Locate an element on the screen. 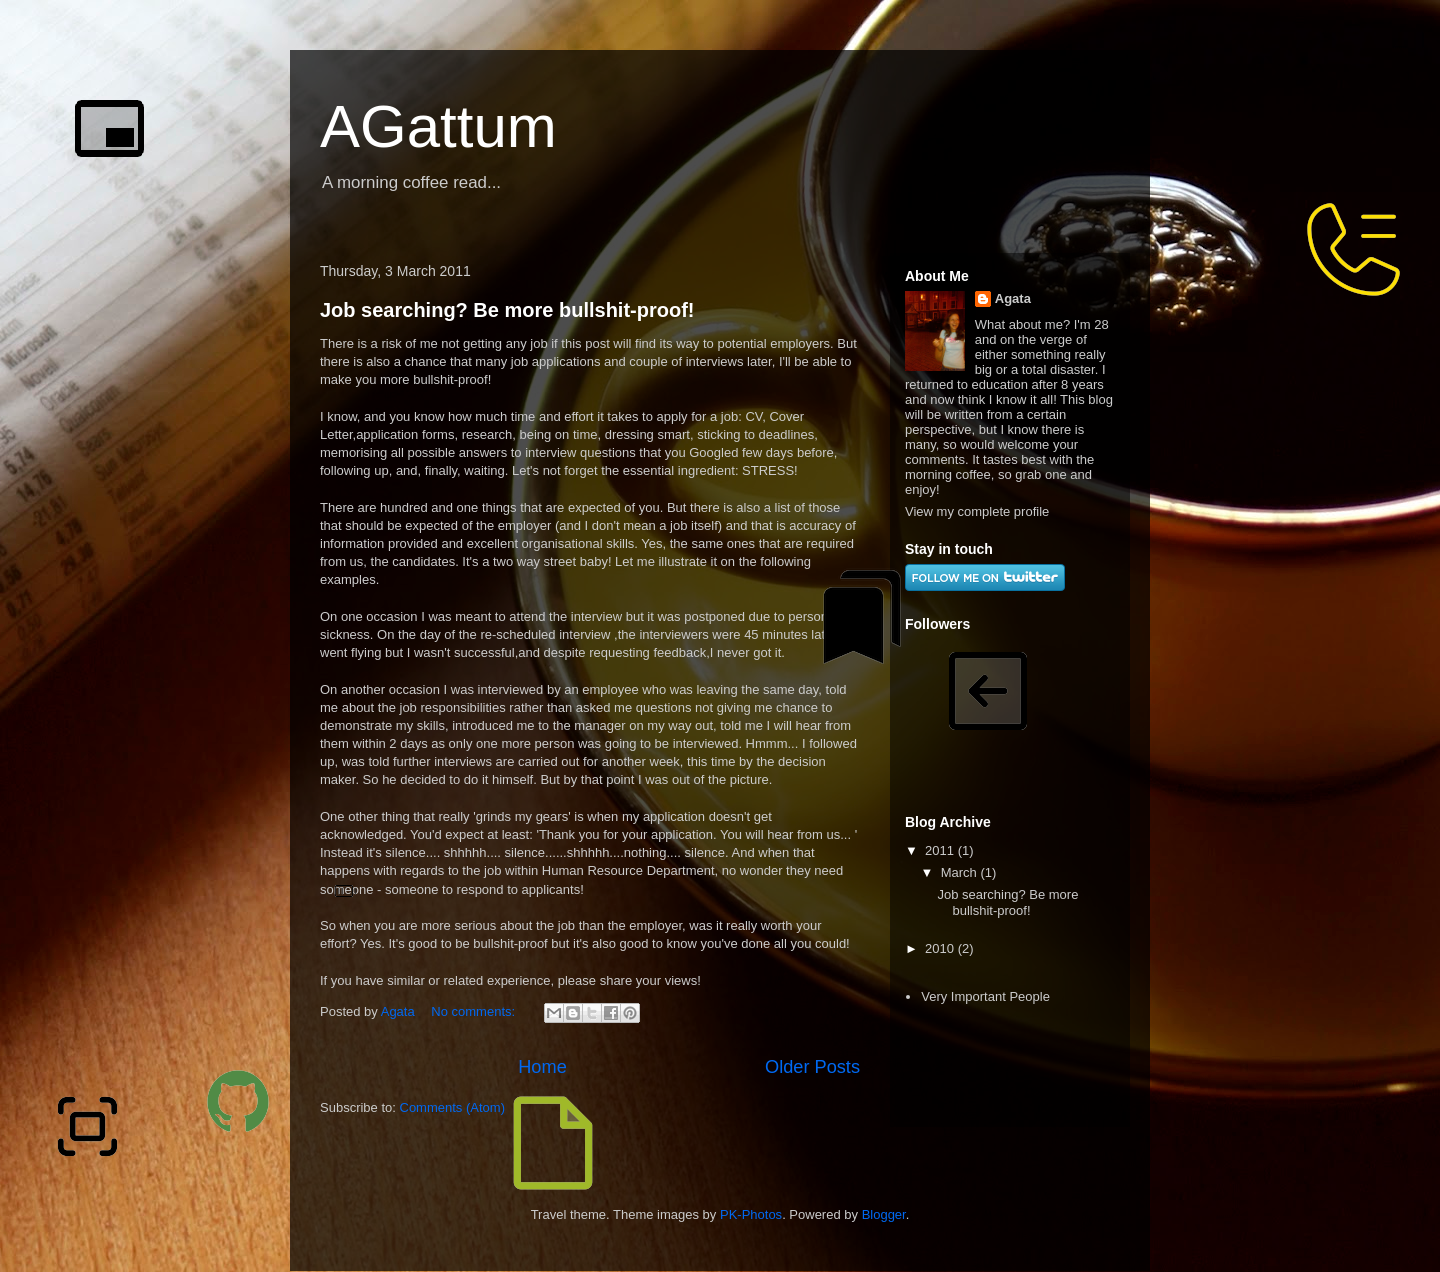 The height and width of the screenshot is (1272, 1440). view project on GitHub is located at coordinates (238, 1101).